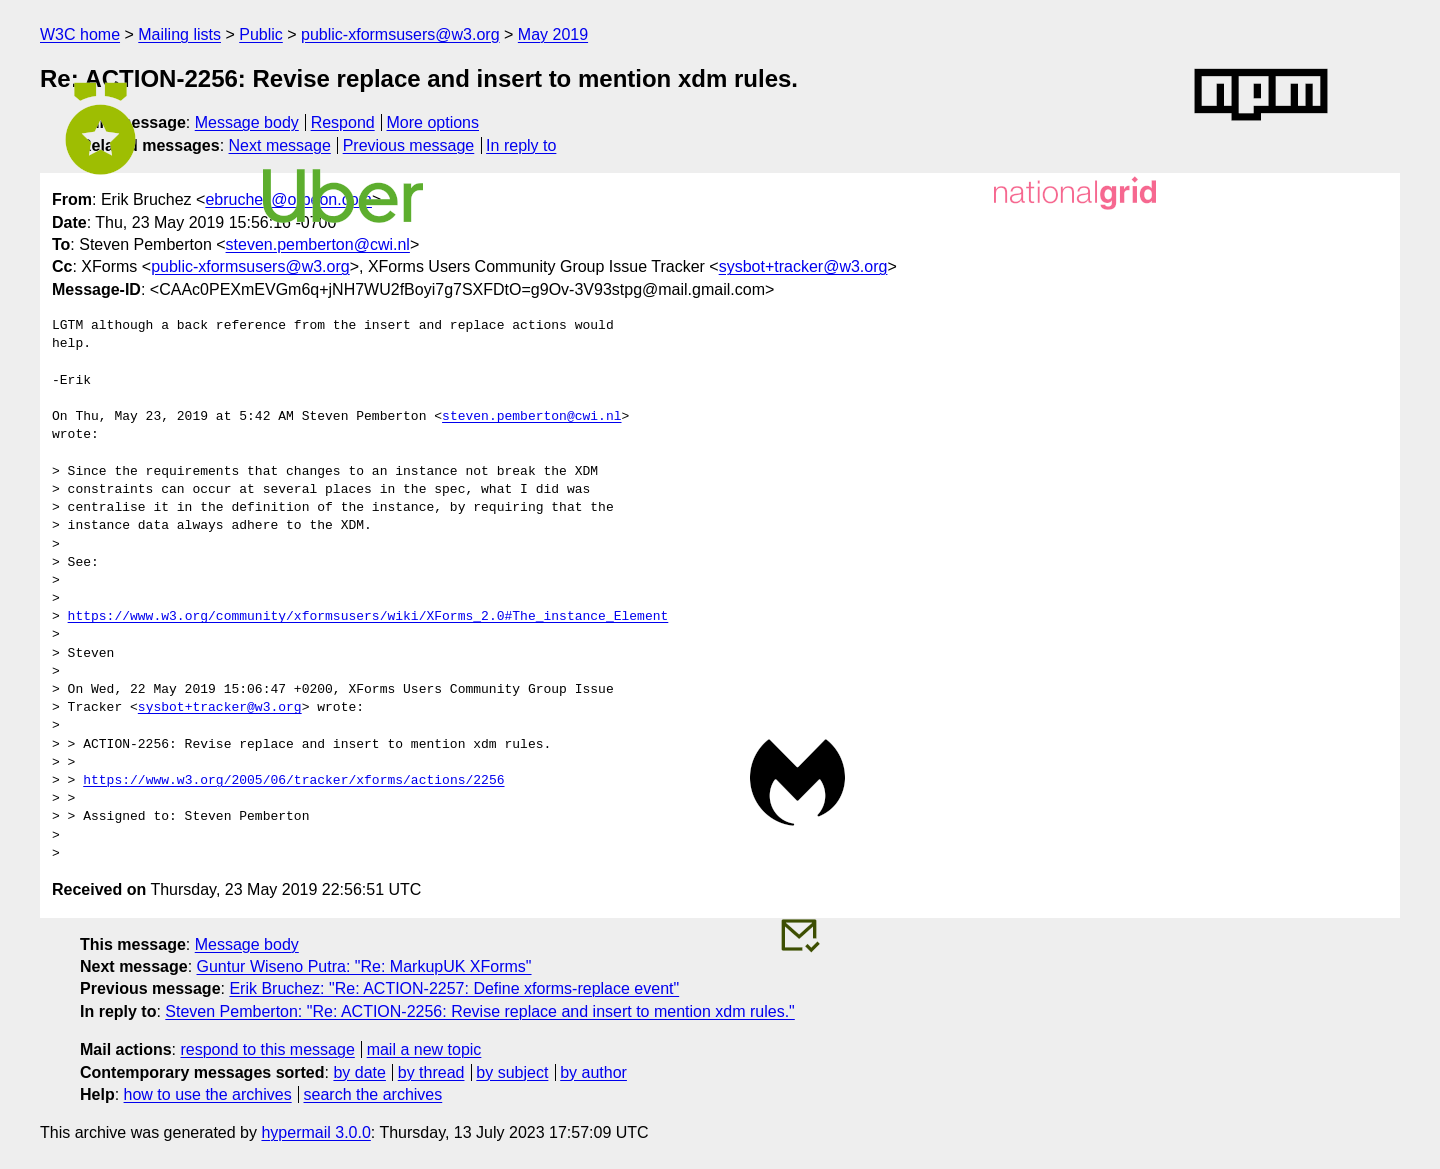 Image resolution: width=1440 pixels, height=1169 pixels. I want to click on view achievements or awards, so click(100, 126).